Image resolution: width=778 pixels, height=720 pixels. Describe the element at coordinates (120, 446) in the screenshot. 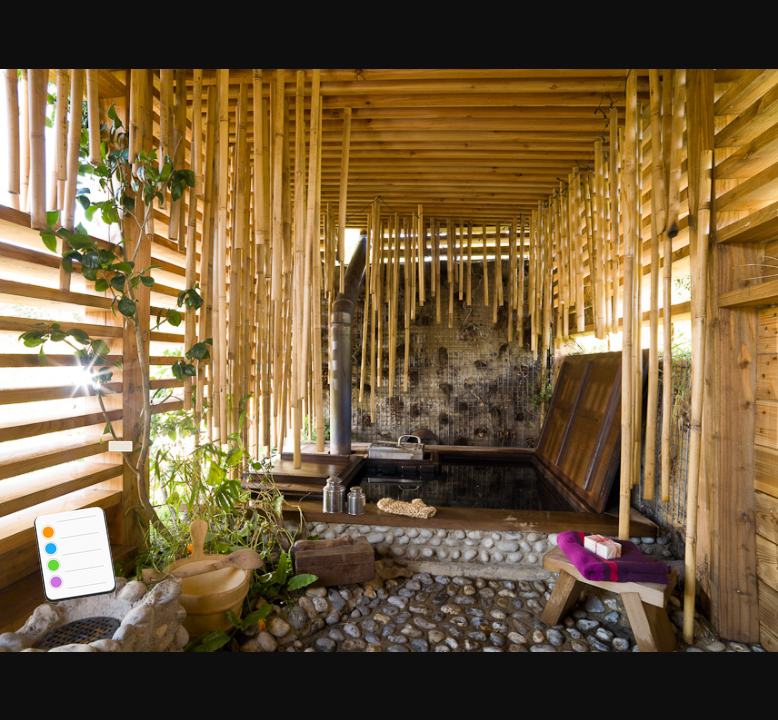

I see `bluetooth keyboard connected` at that location.